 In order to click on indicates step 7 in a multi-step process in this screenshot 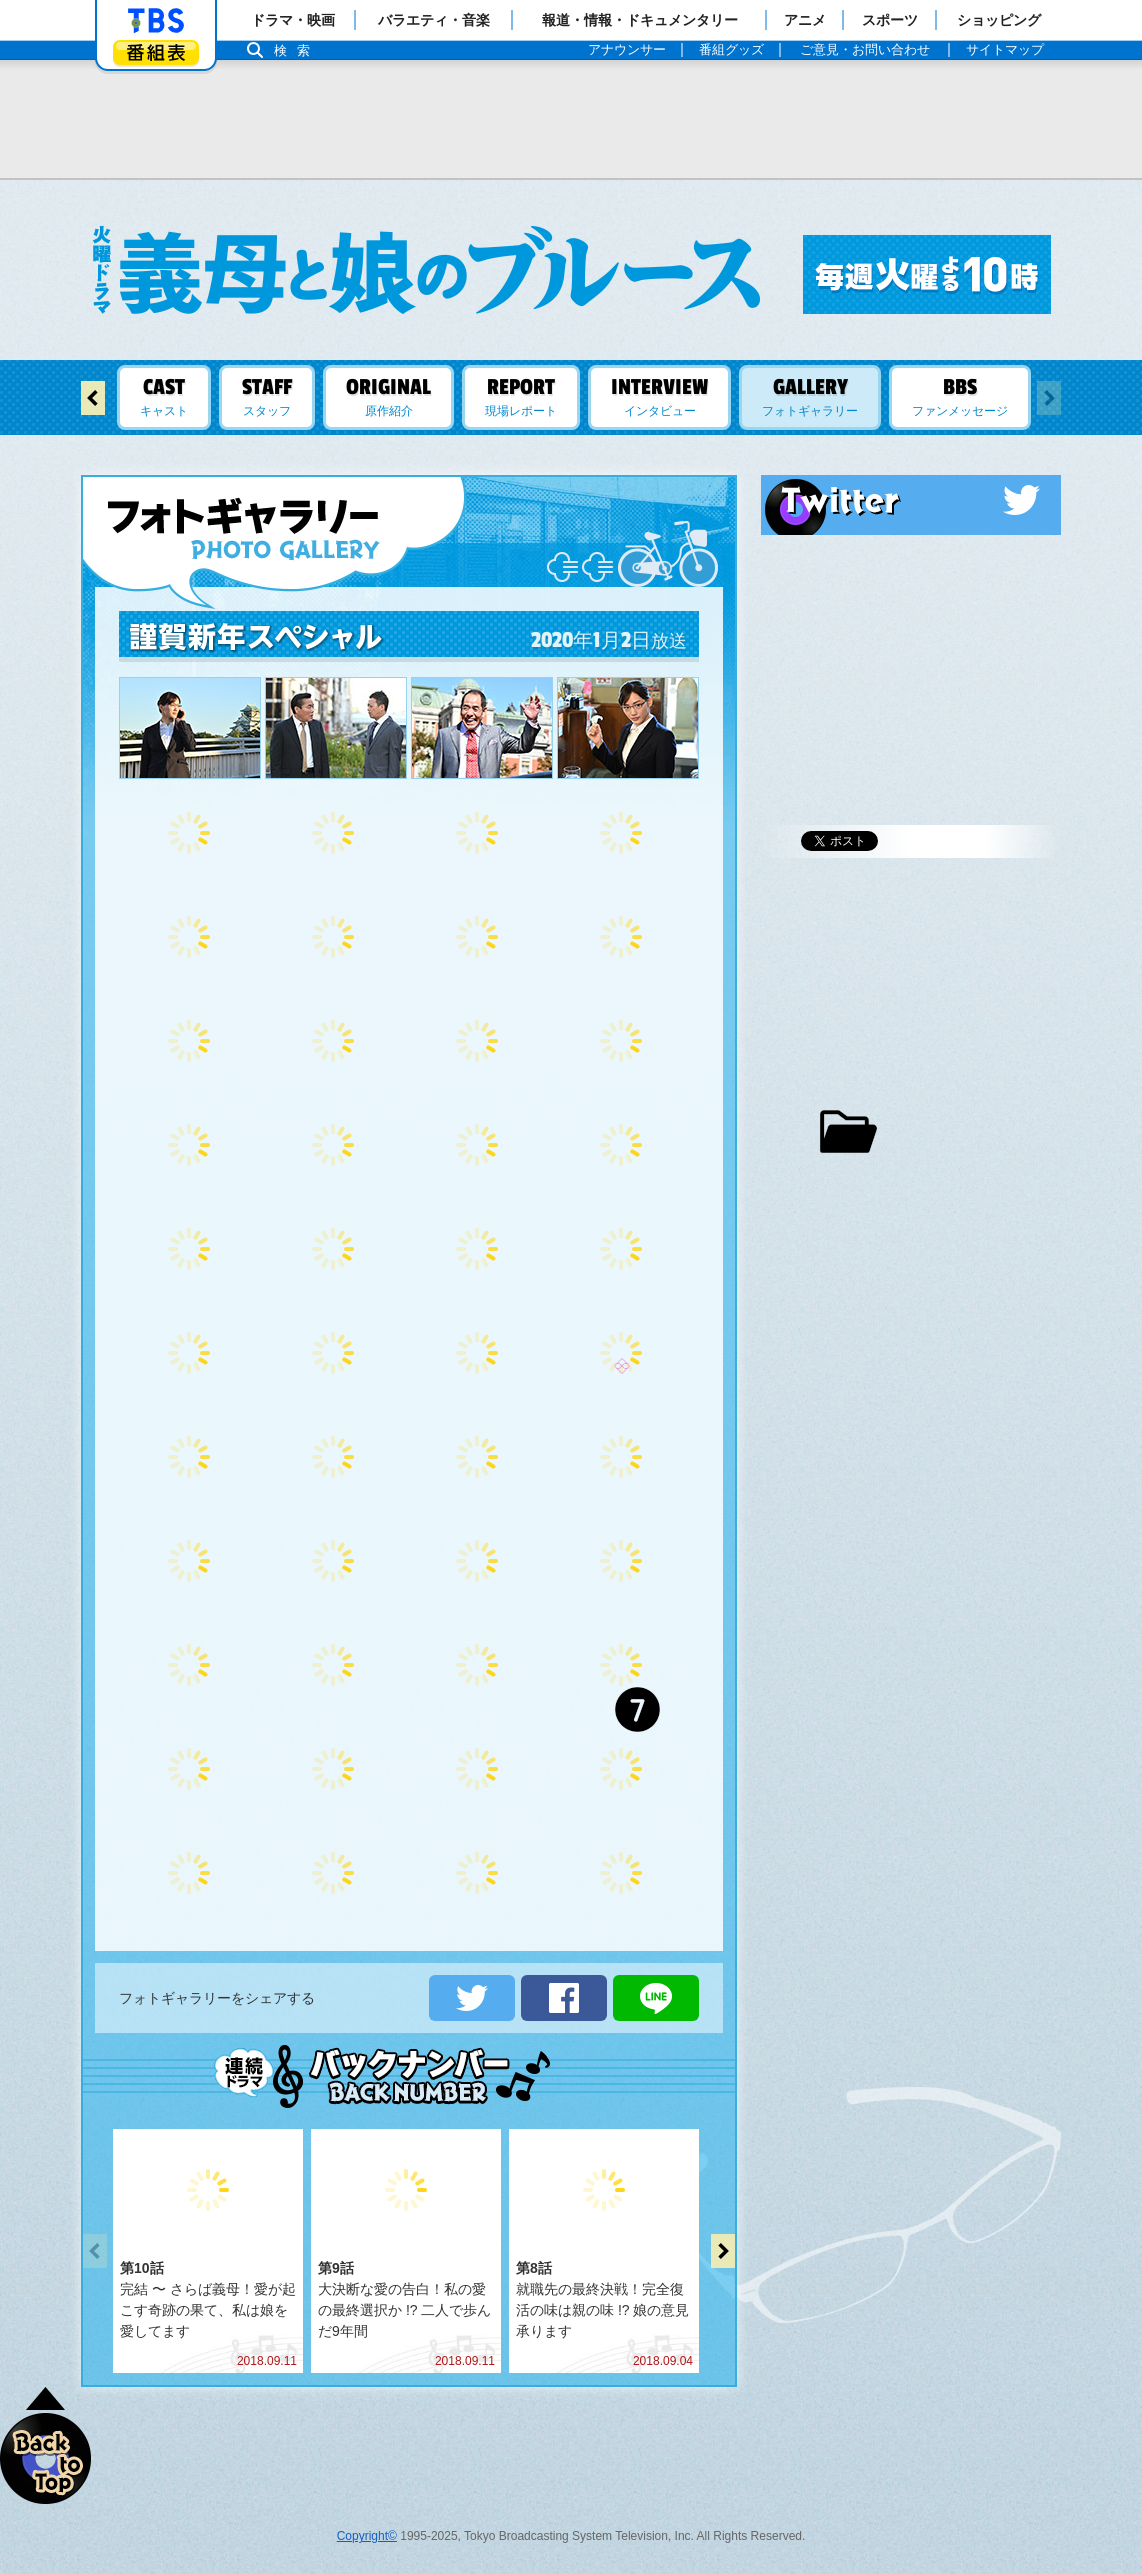, I will do `click(637, 1709)`.